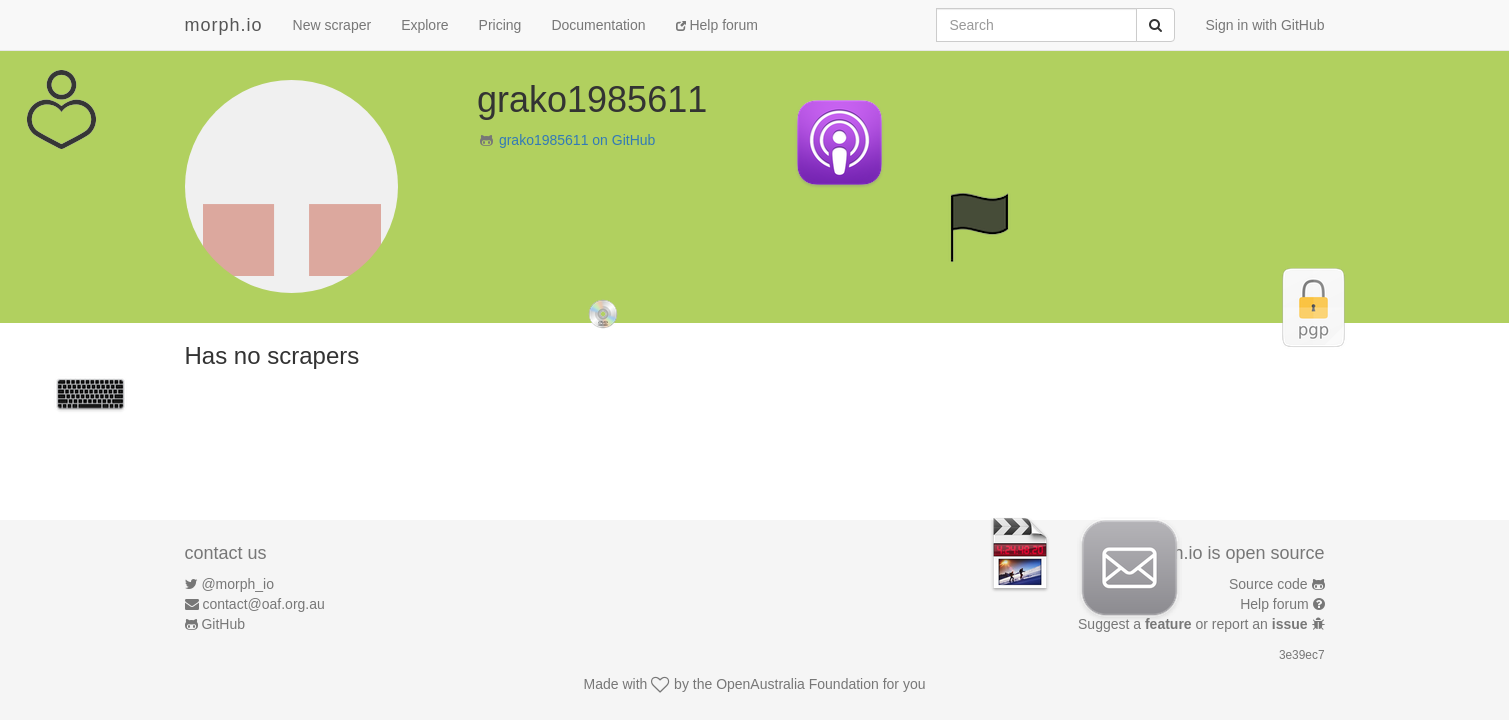  Describe the element at coordinates (90, 394) in the screenshot. I see `indicates an extended keyboard is connected` at that location.